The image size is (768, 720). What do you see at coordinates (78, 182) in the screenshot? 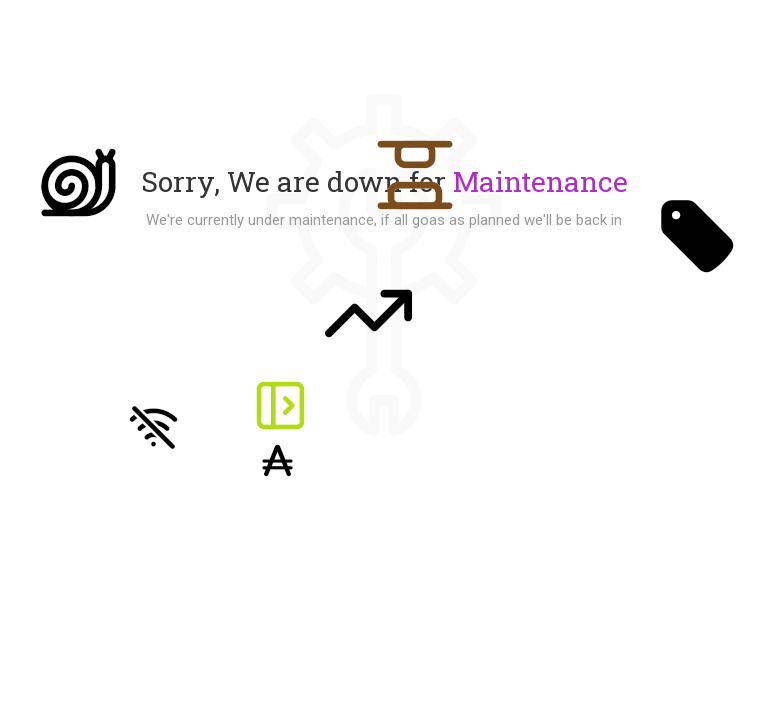
I see `indicates slow loading or processing speed` at bounding box center [78, 182].